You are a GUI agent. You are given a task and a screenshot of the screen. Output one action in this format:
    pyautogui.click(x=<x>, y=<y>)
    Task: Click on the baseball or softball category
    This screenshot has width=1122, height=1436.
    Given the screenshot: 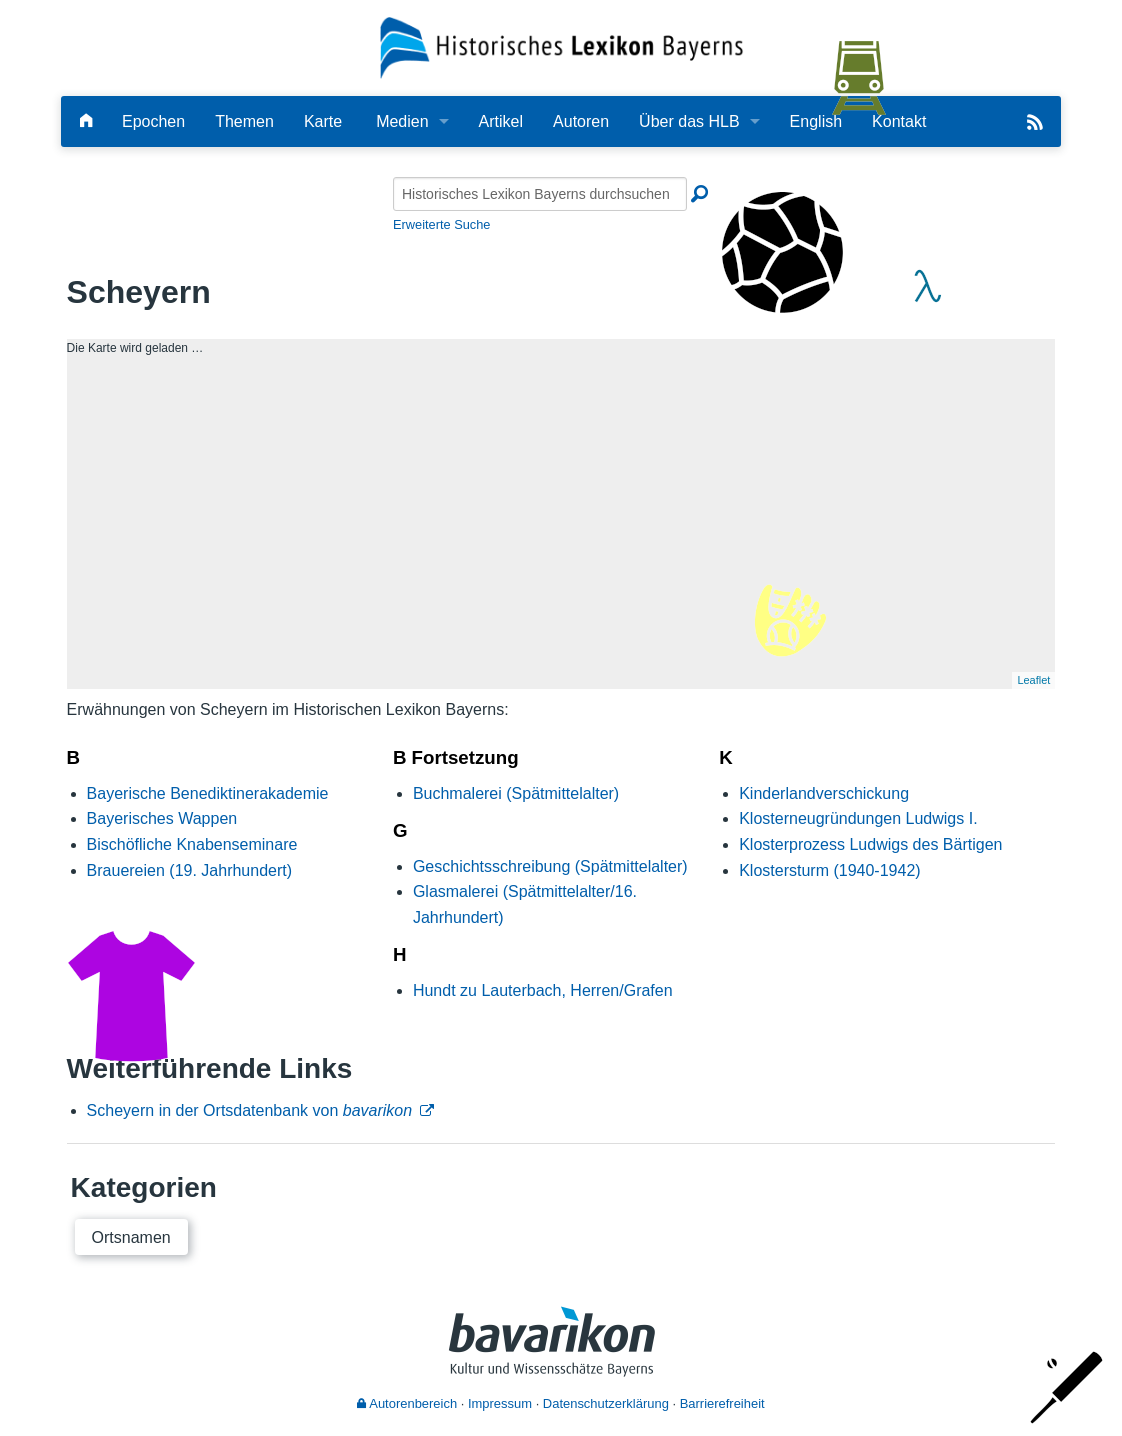 What is the action you would take?
    pyautogui.click(x=790, y=620)
    